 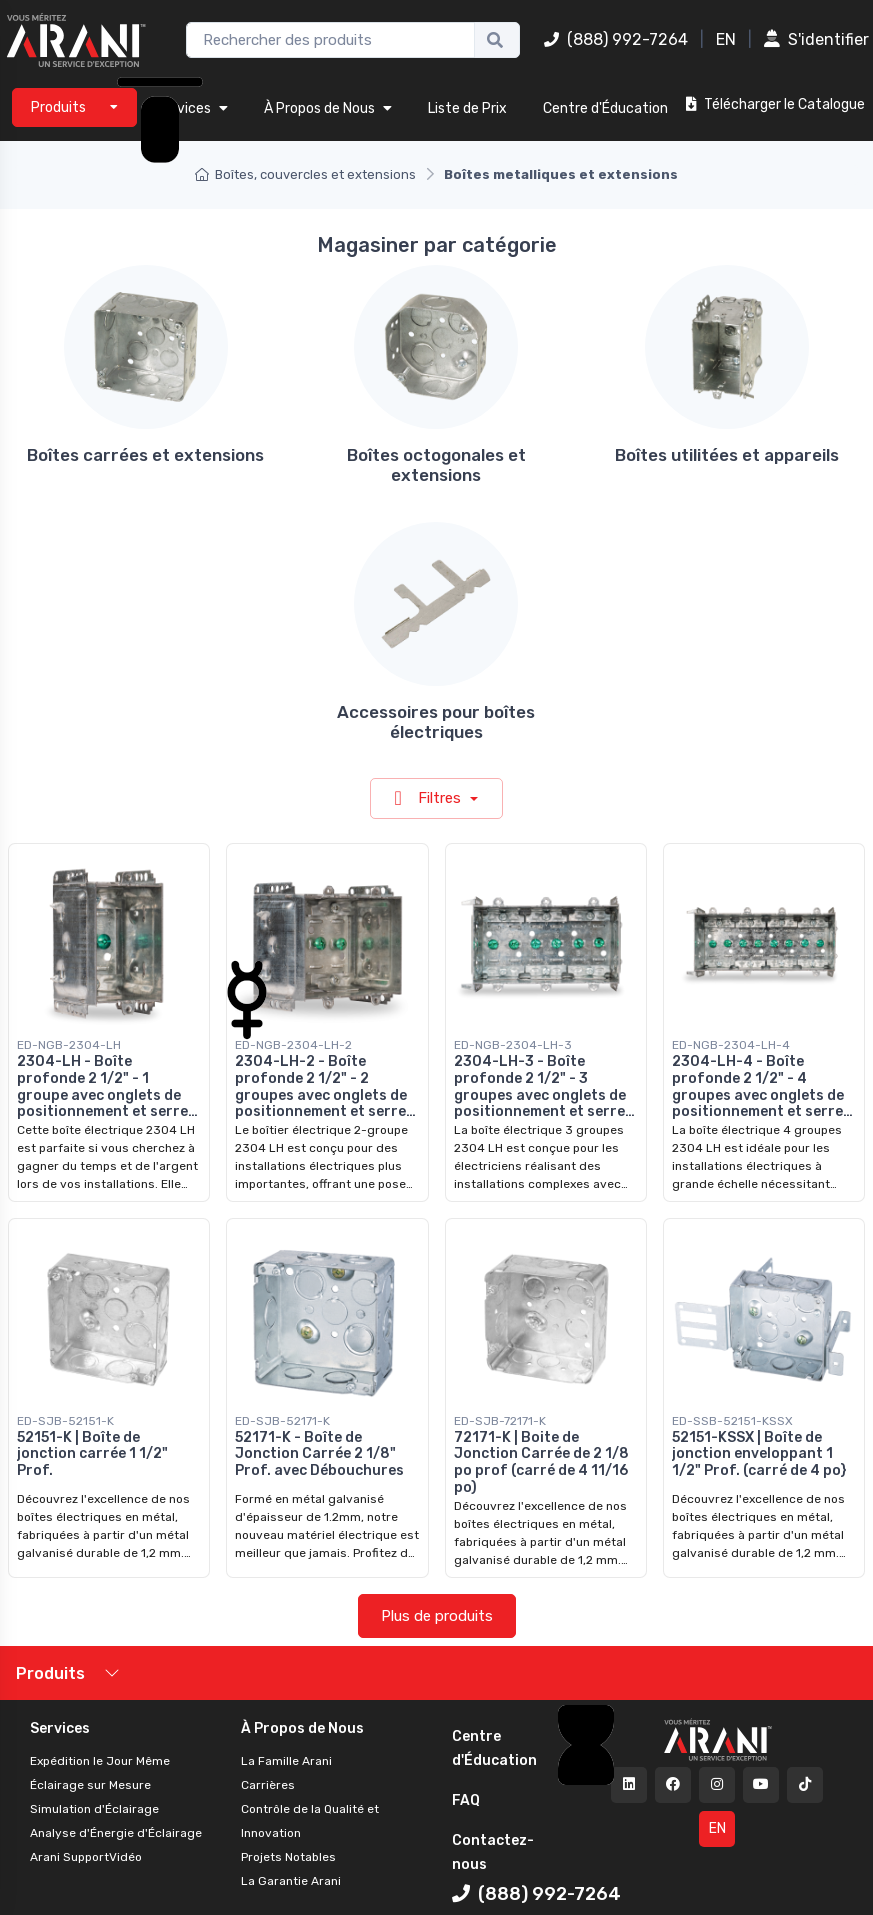 I want to click on align selected element to top, so click(x=160, y=120).